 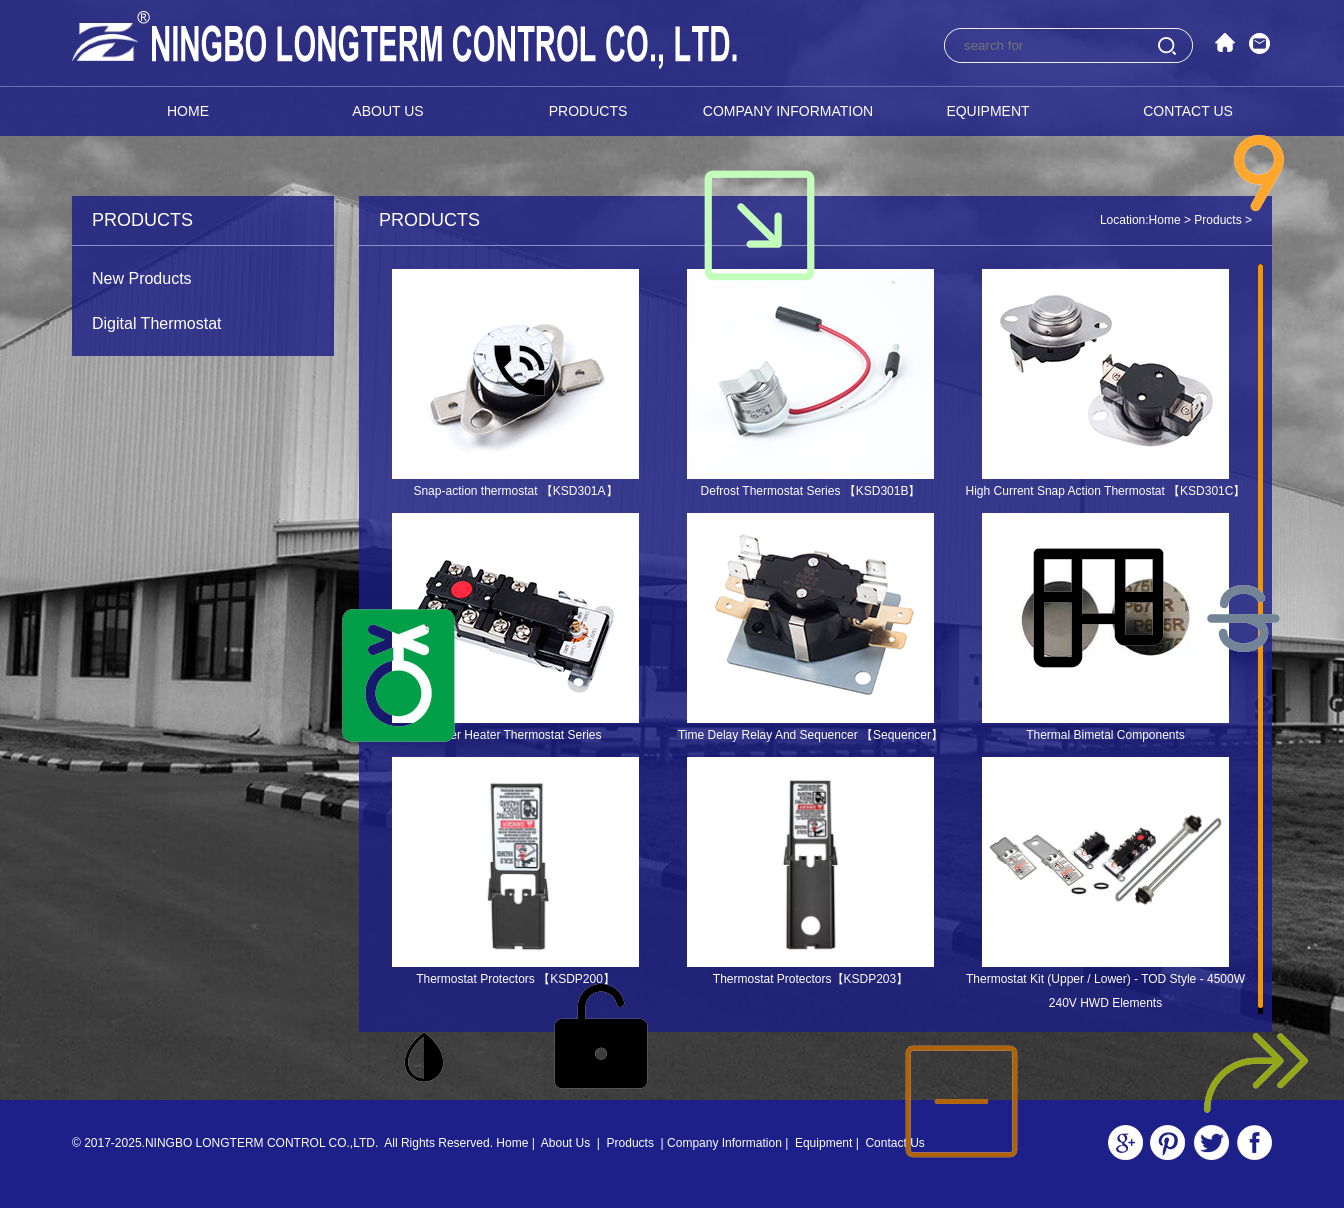 What do you see at coordinates (961, 1101) in the screenshot?
I see `remove an item from a list or collection` at bounding box center [961, 1101].